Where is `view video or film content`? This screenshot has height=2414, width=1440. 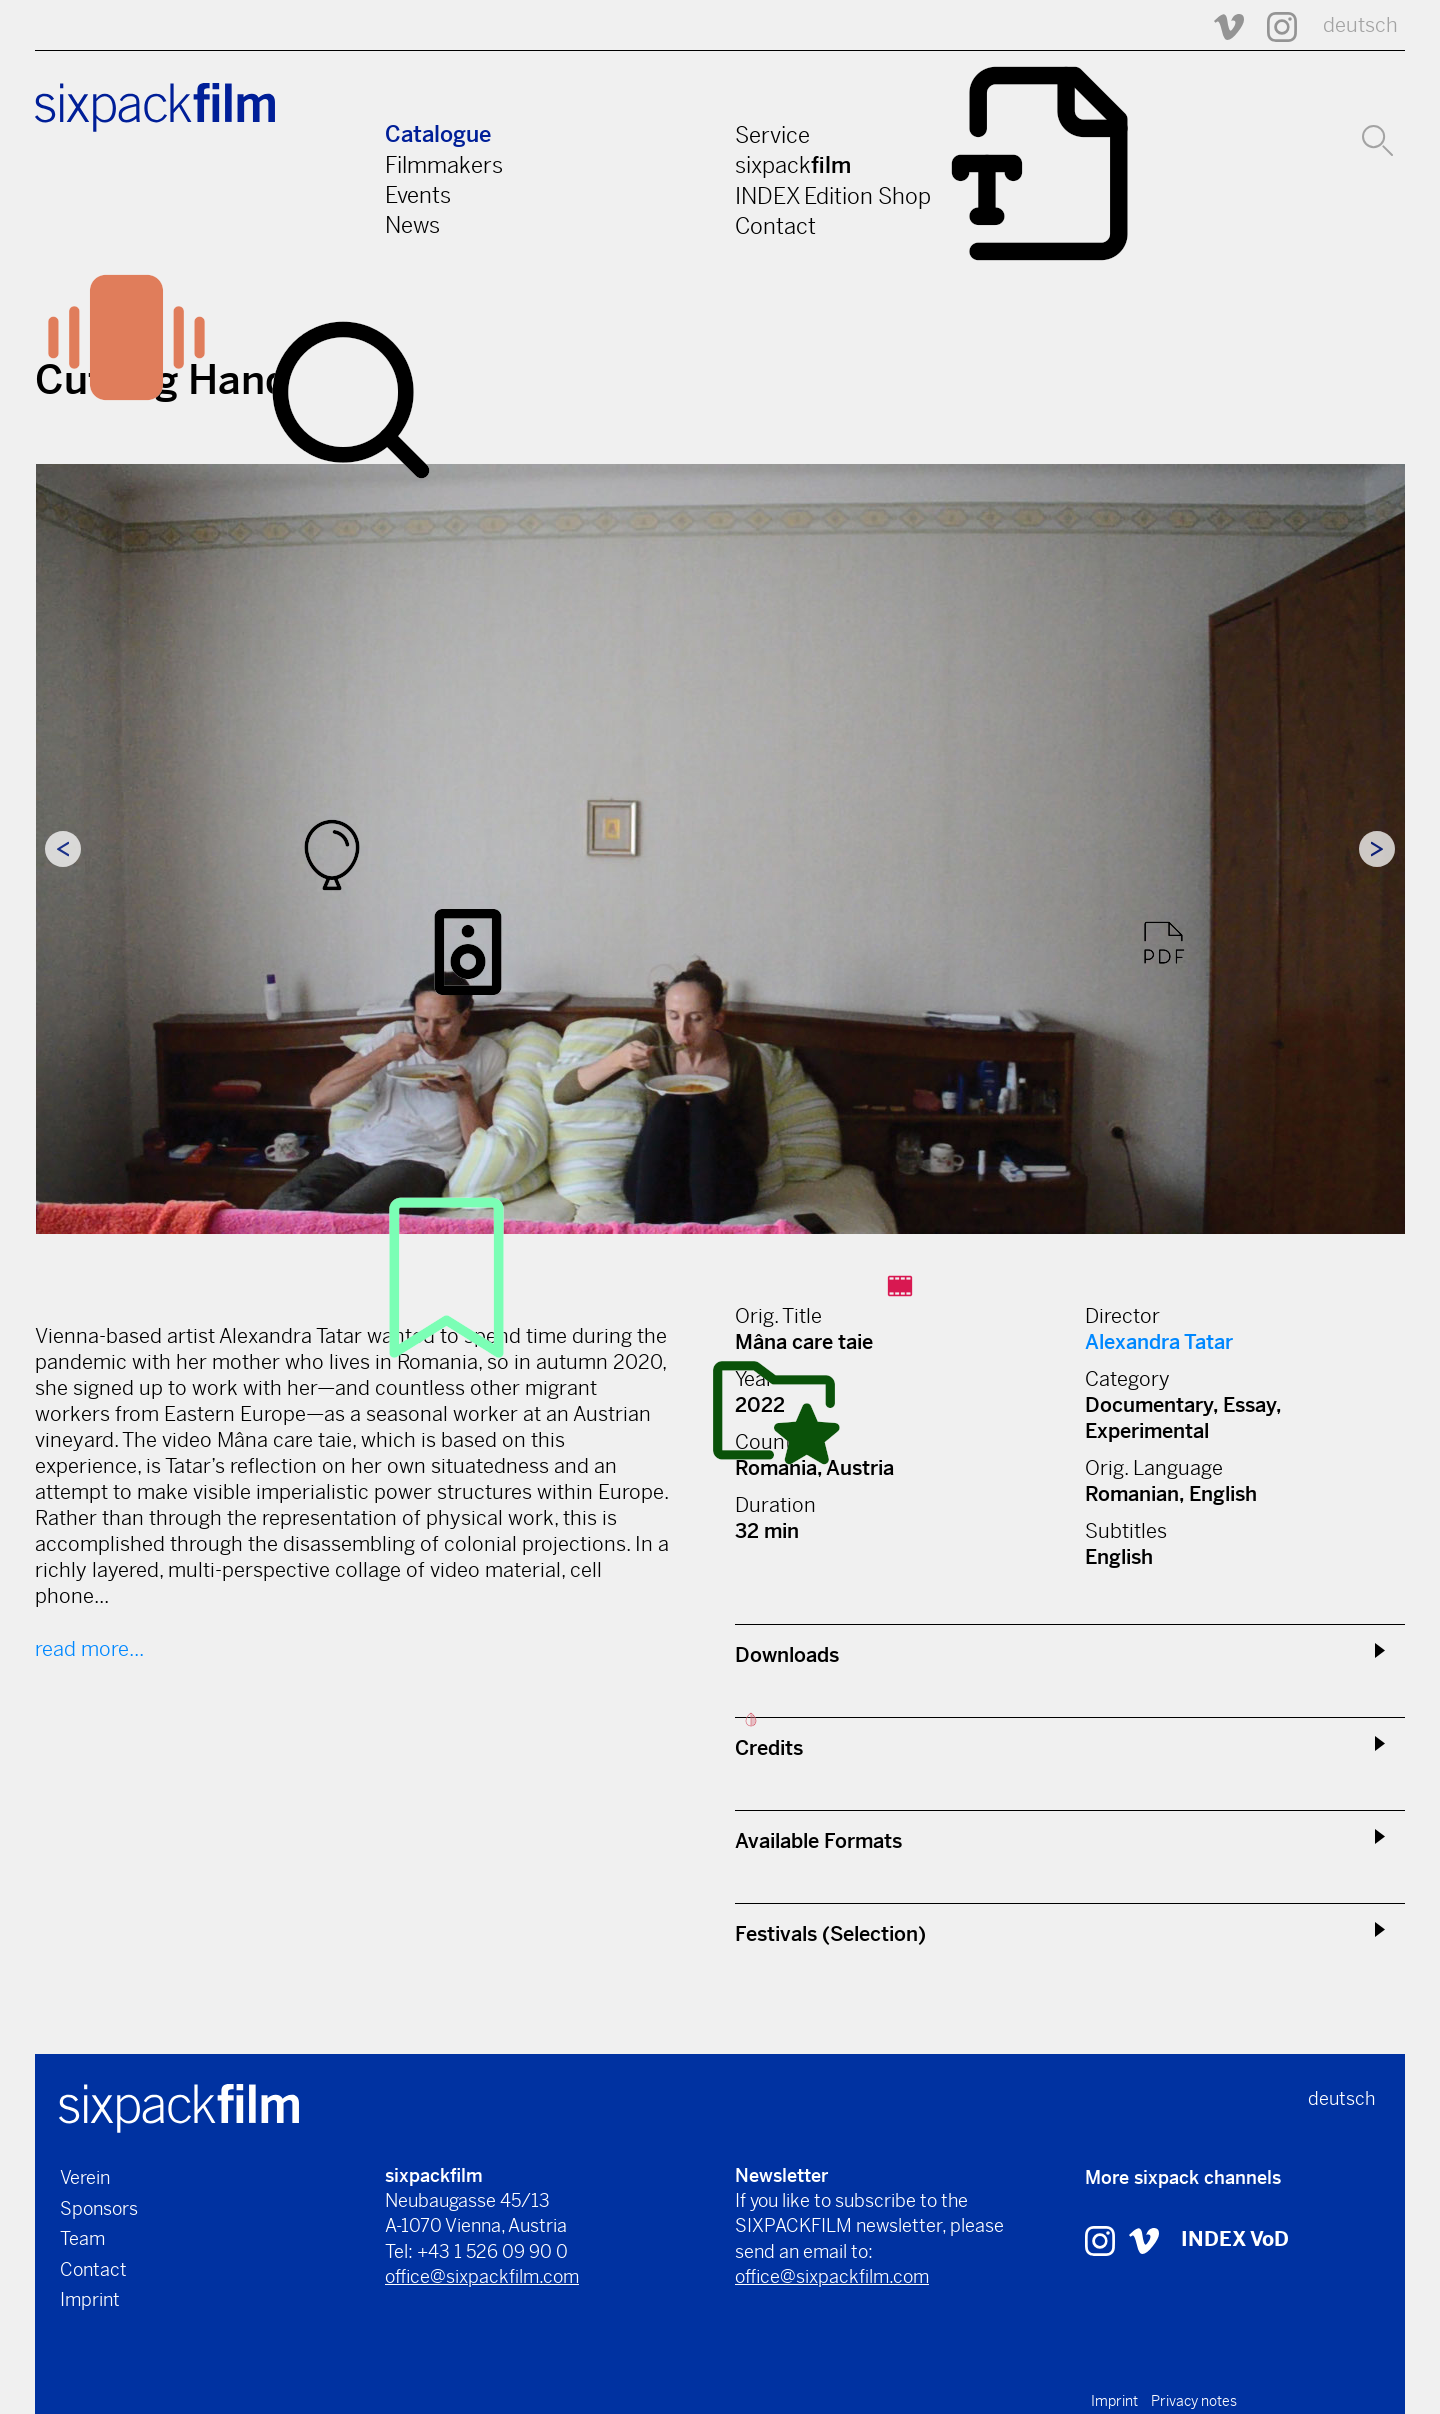
view video or film content is located at coordinates (900, 1286).